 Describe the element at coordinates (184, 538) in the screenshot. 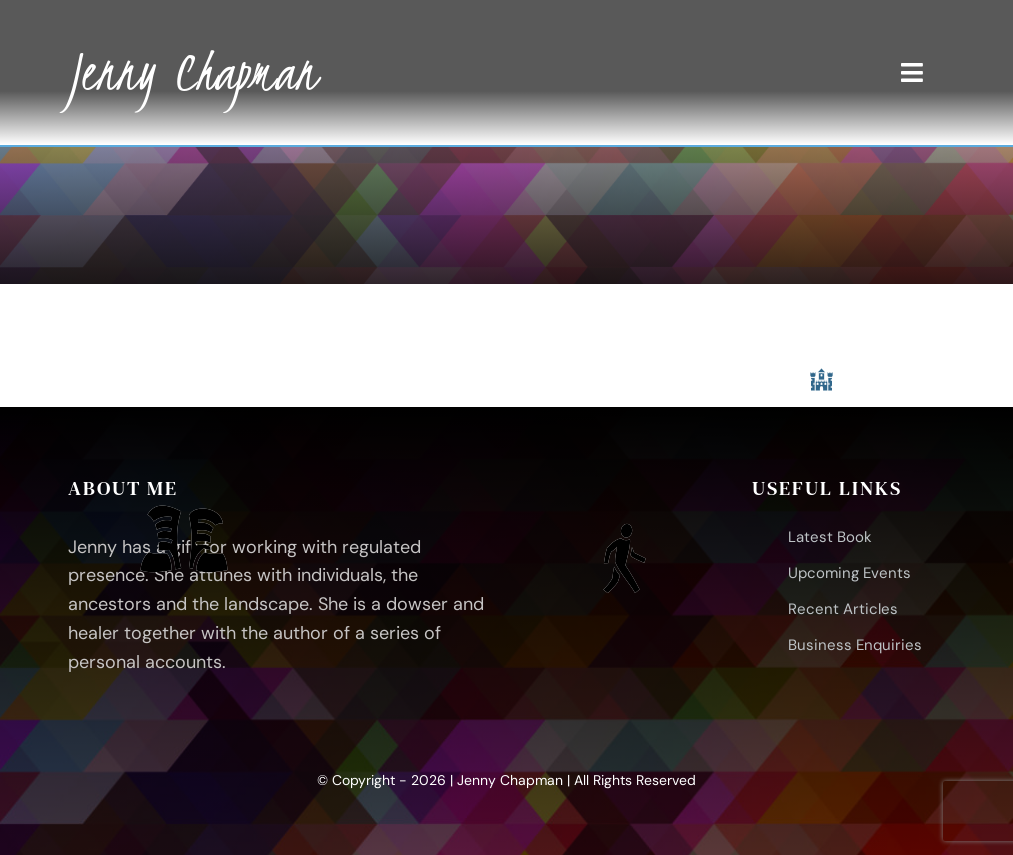

I see `equip steel-toe boots to your character` at that location.